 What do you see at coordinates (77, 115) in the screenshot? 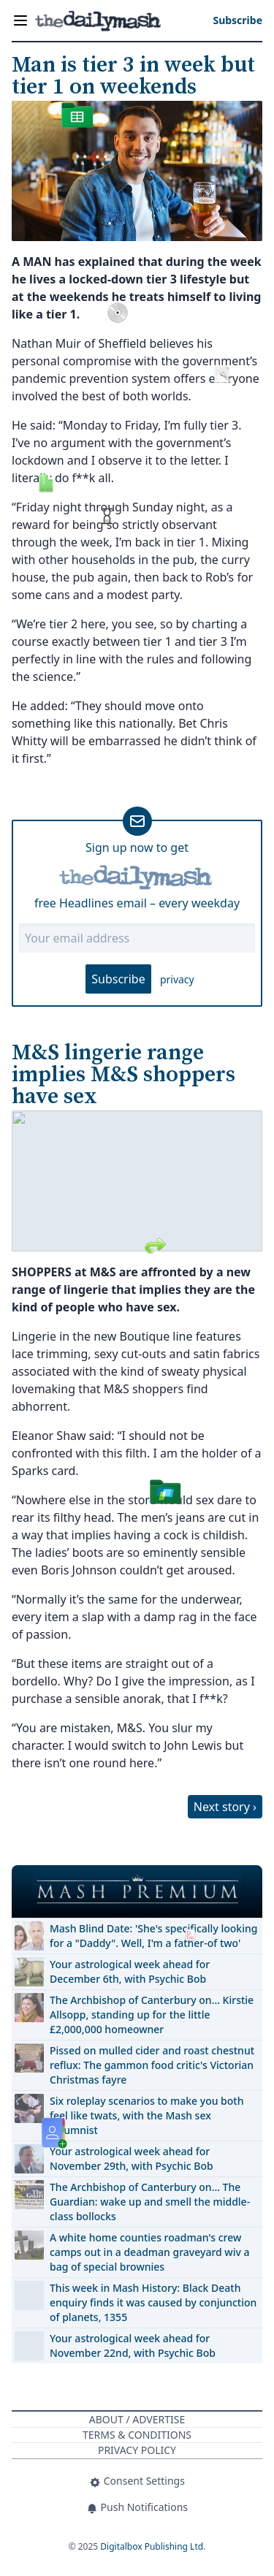
I see `open folder containing Google Sheets files` at bounding box center [77, 115].